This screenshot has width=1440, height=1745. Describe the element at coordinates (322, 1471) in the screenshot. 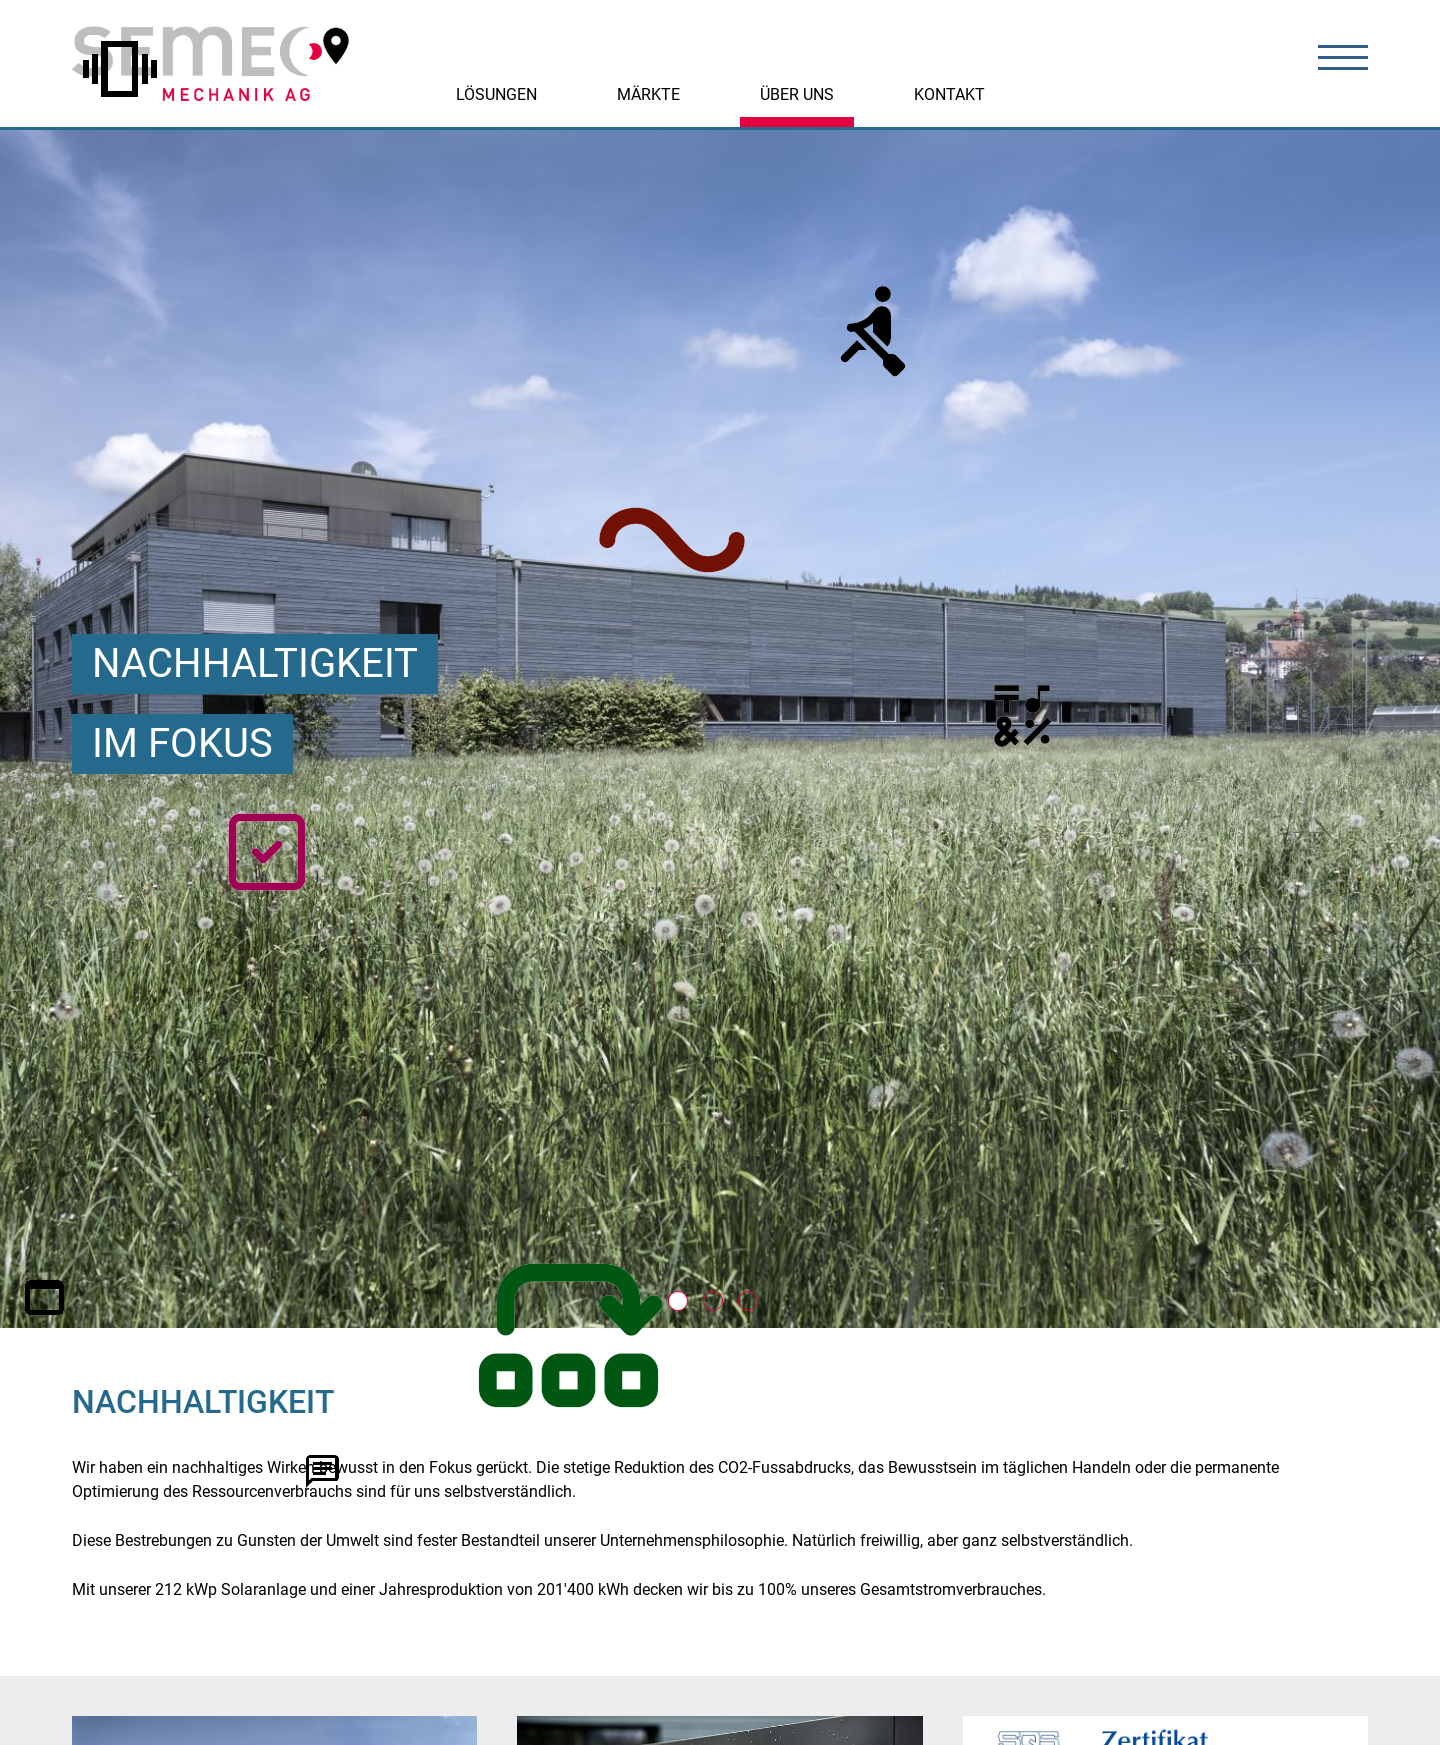

I see `open chat or messaging` at that location.